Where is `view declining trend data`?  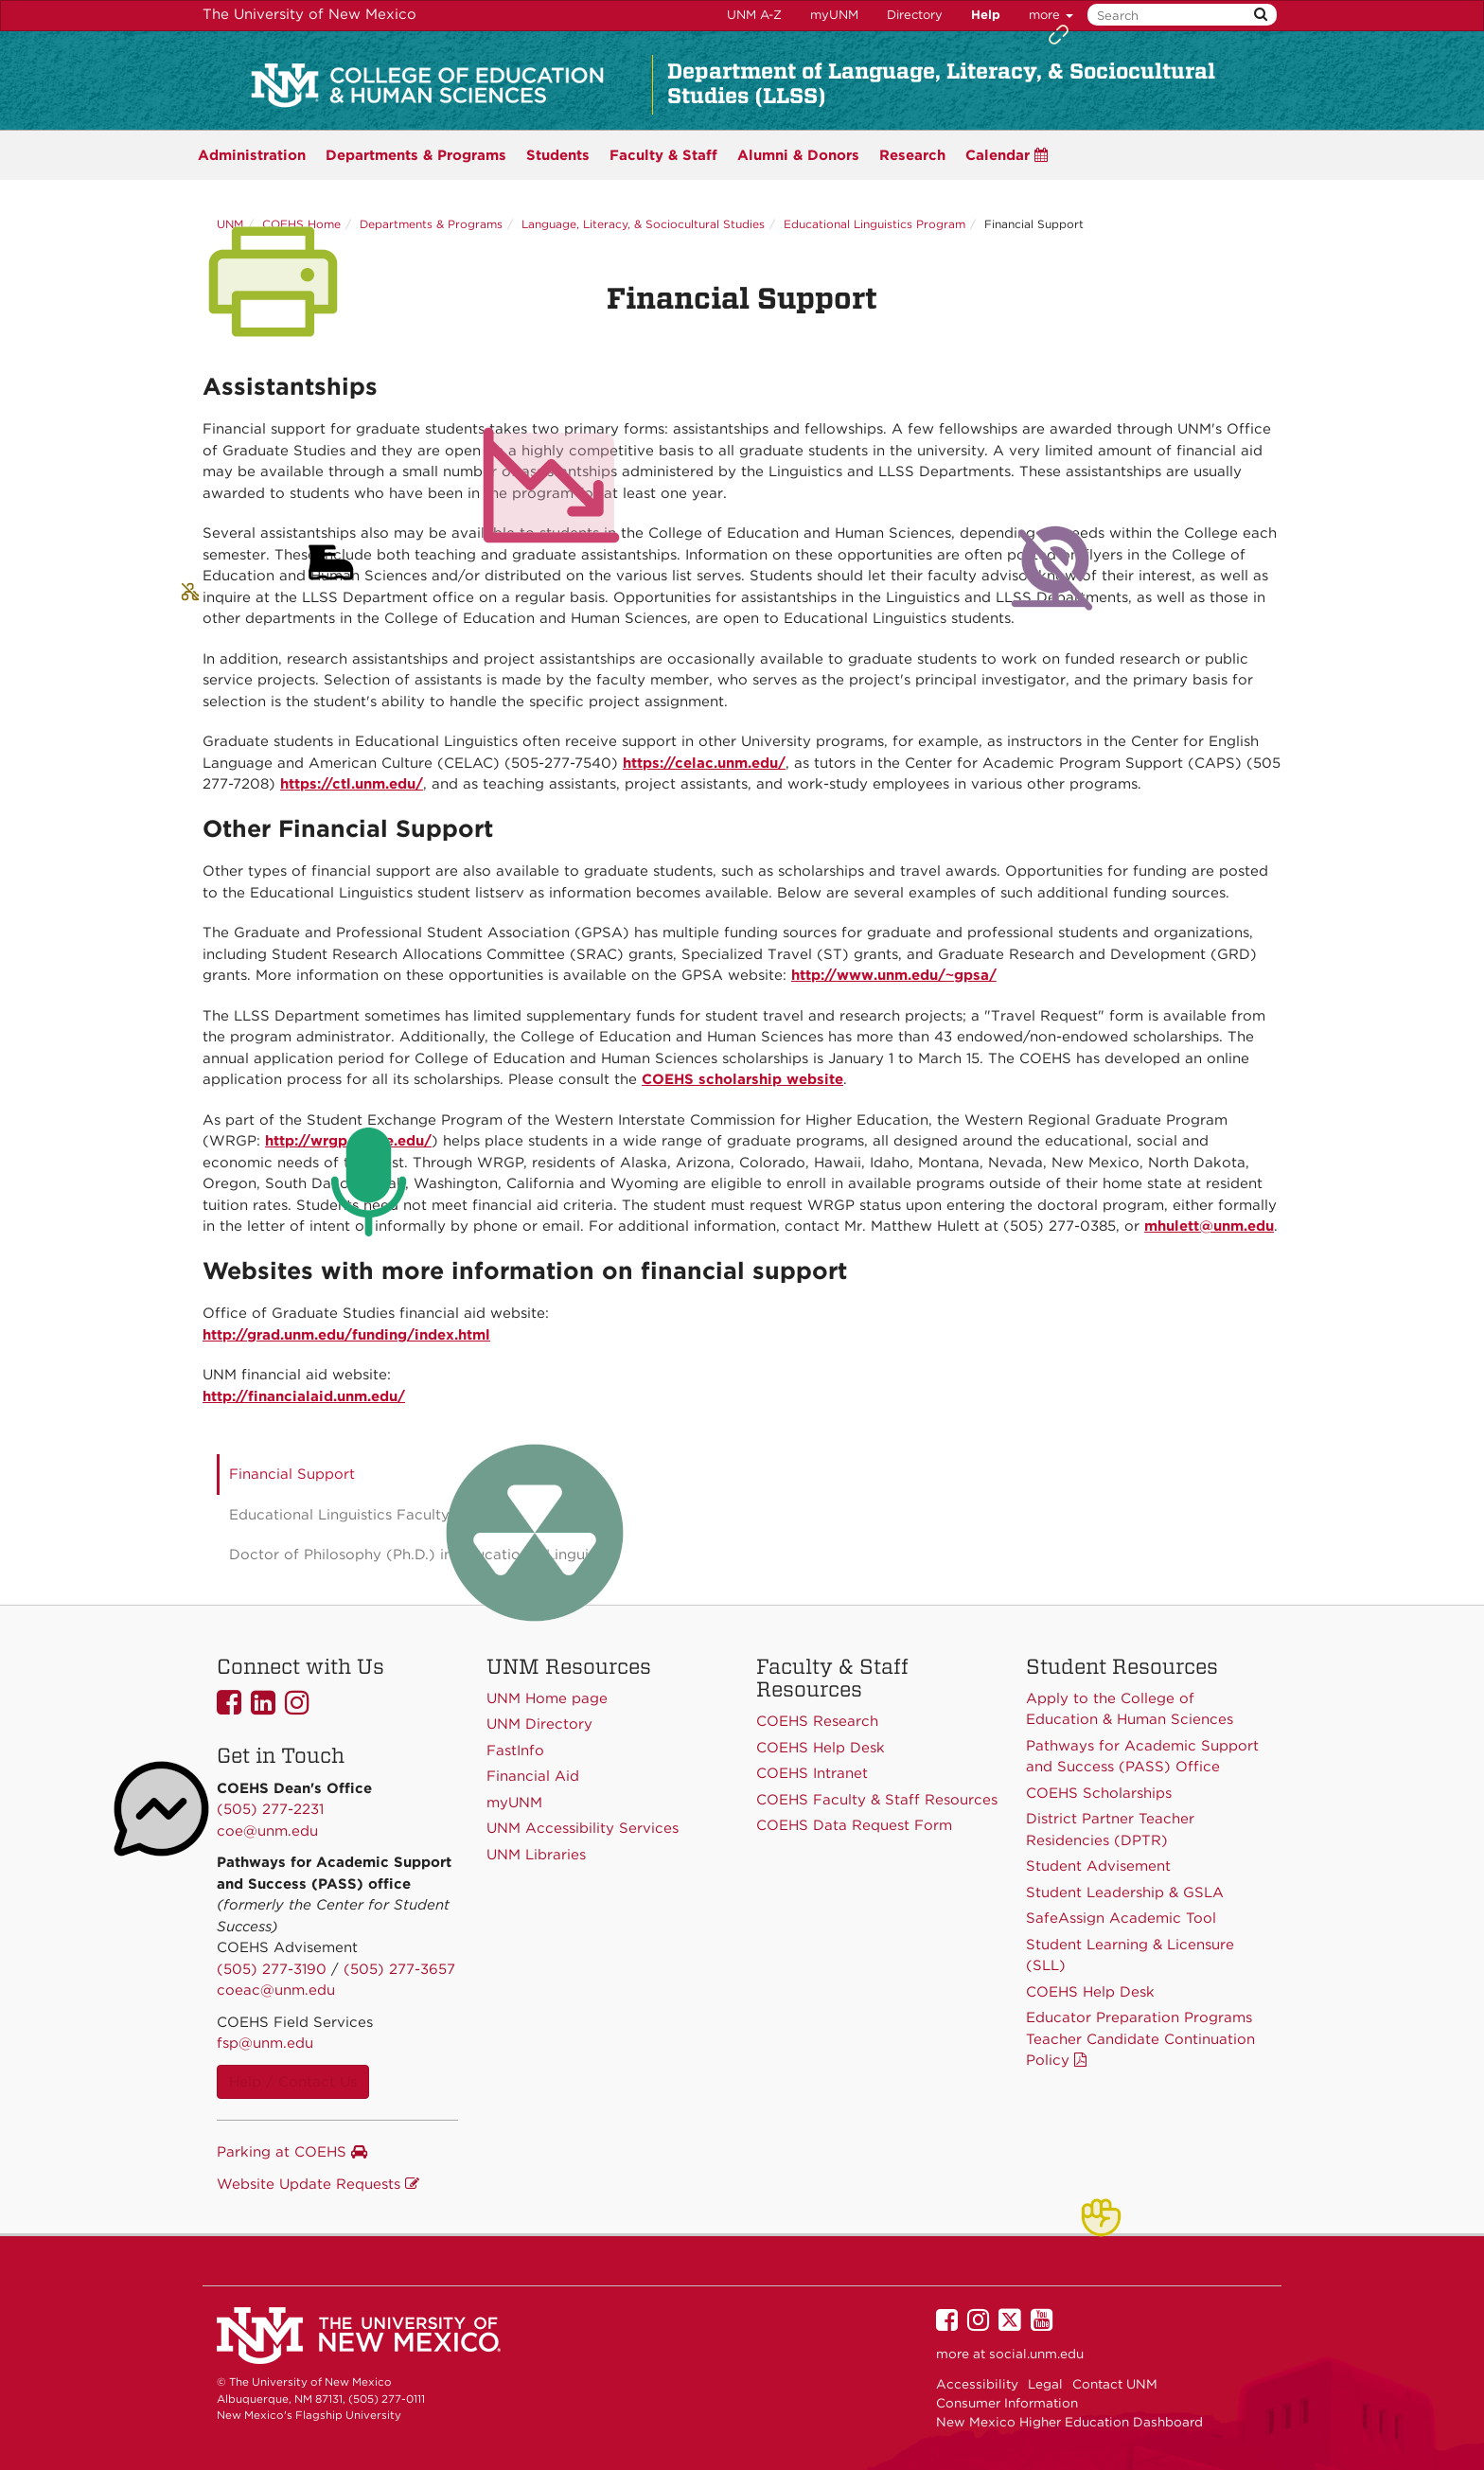 view declining trend data is located at coordinates (551, 485).